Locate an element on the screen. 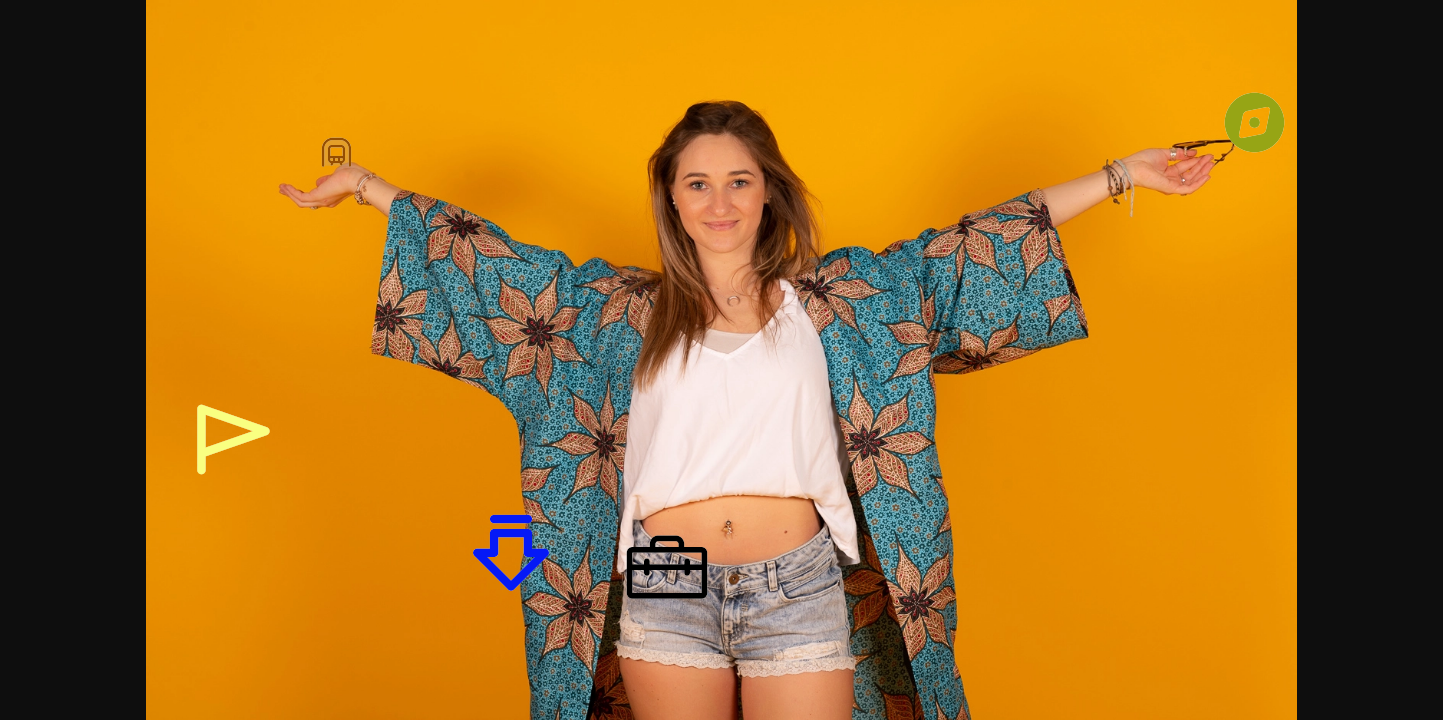 The height and width of the screenshot is (720, 1443). flag or mark an important item is located at coordinates (226, 439).